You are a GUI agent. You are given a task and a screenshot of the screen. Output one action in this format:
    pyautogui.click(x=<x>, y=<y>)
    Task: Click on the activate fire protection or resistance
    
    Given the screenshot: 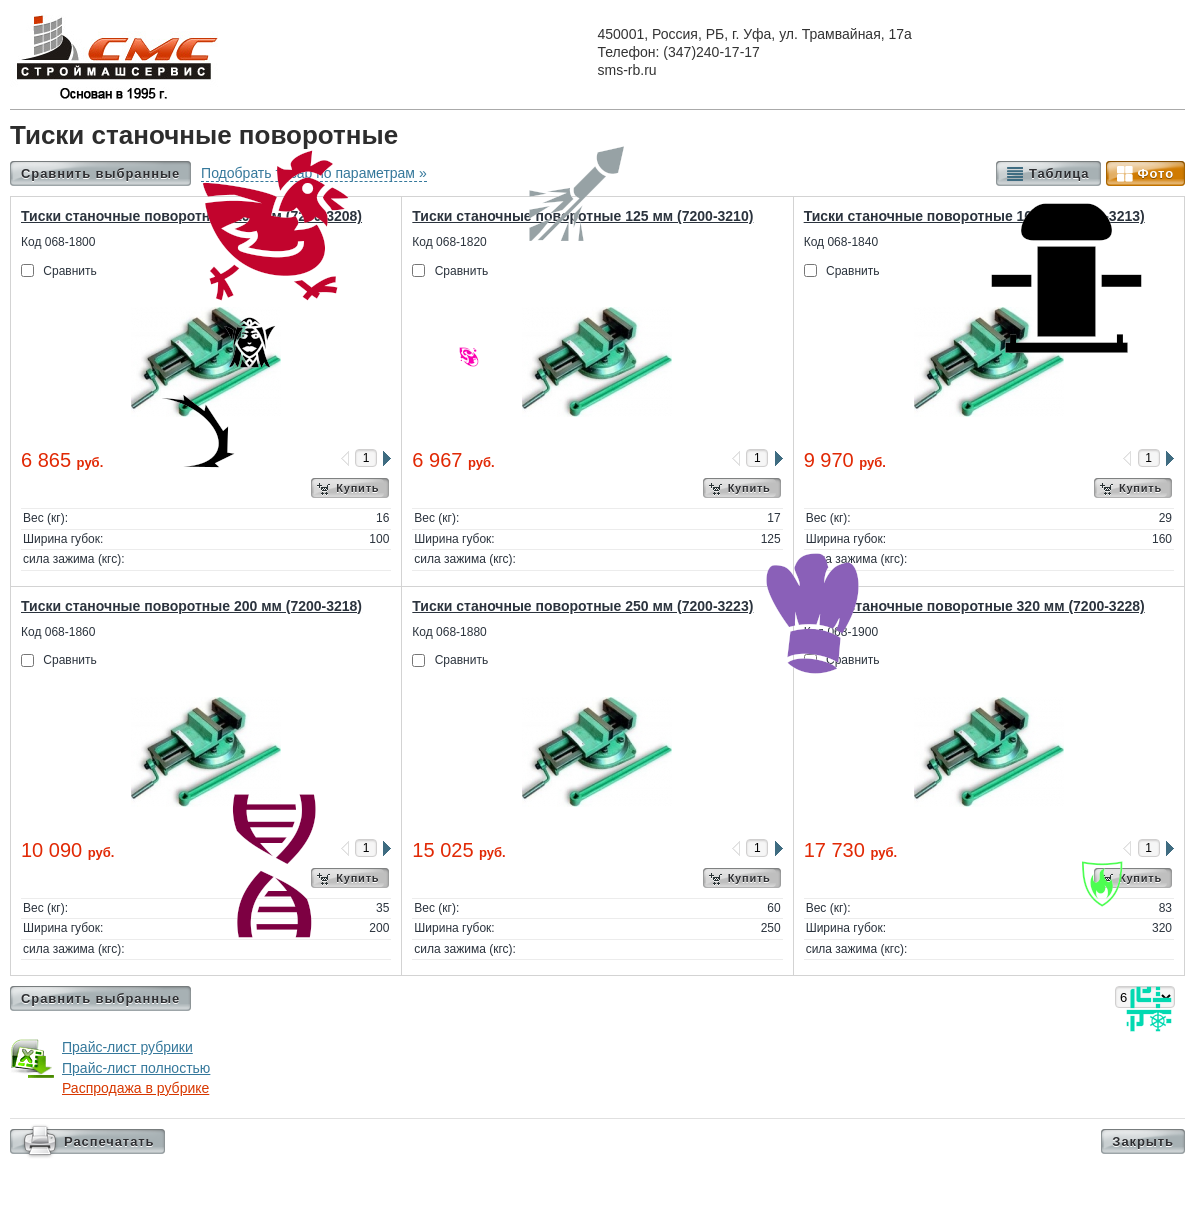 What is the action you would take?
    pyautogui.click(x=1102, y=884)
    